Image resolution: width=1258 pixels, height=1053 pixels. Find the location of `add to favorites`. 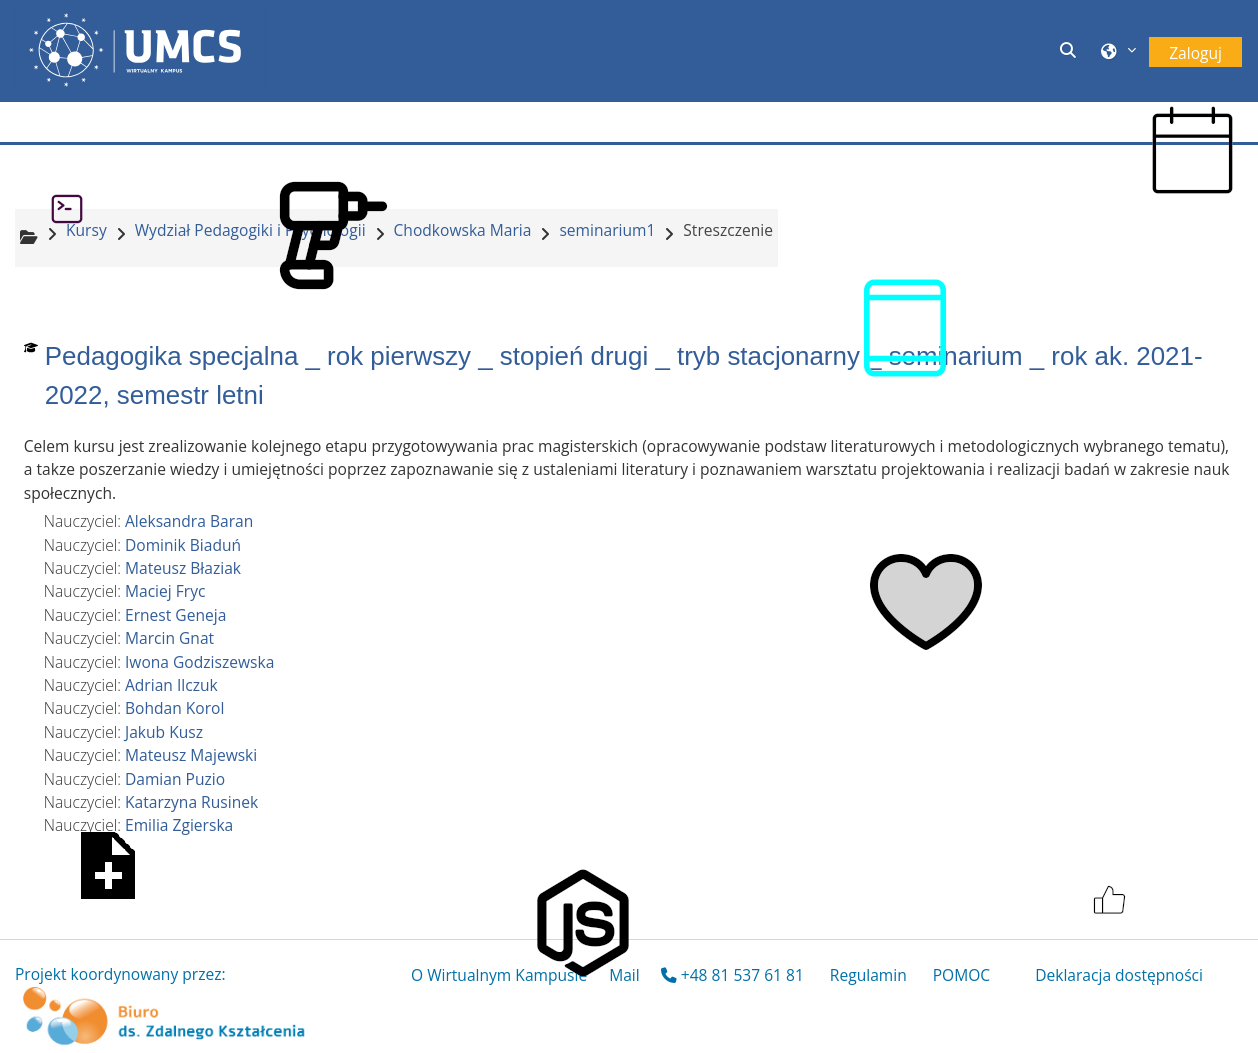

add to favorites is located at coordinates (926, 598).